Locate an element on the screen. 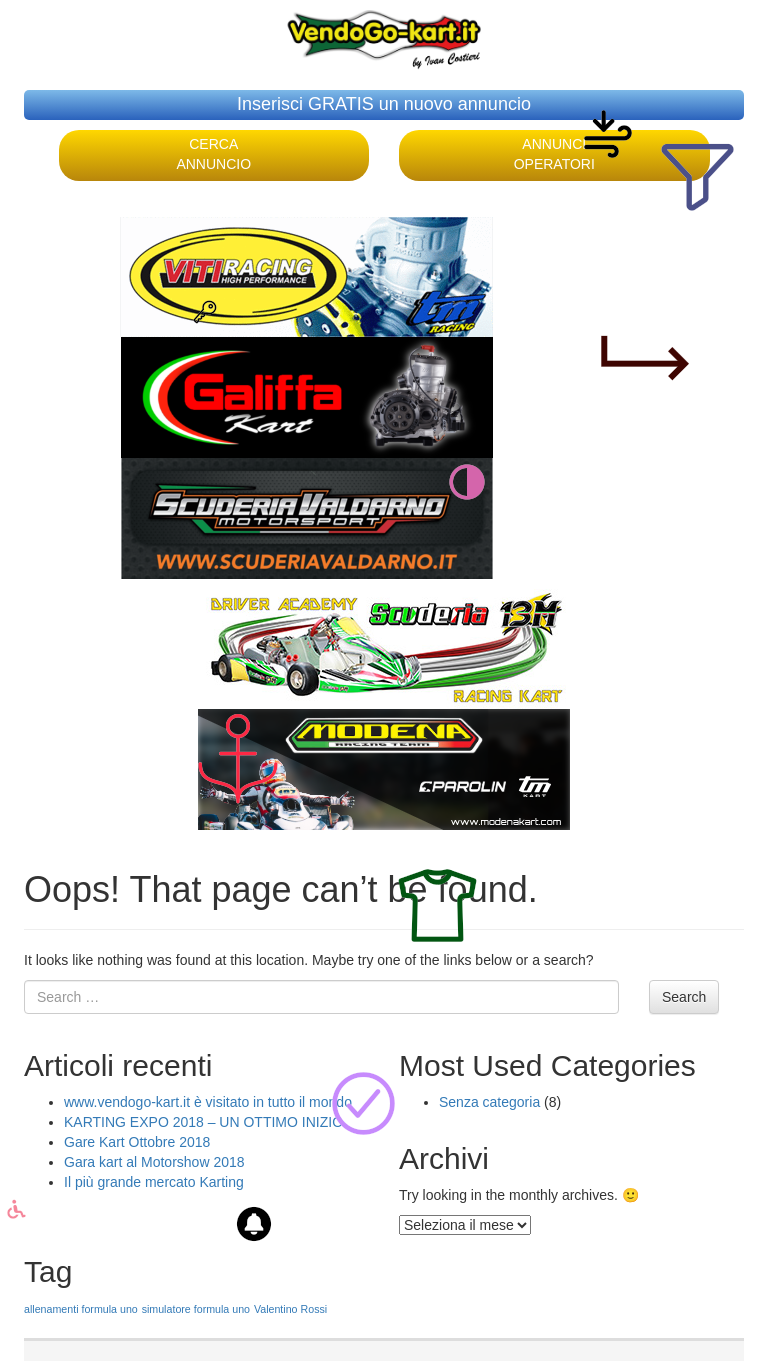 The height and width of the screenshot is (1361, 768). view notifications is located at coordinates (254, 1224).